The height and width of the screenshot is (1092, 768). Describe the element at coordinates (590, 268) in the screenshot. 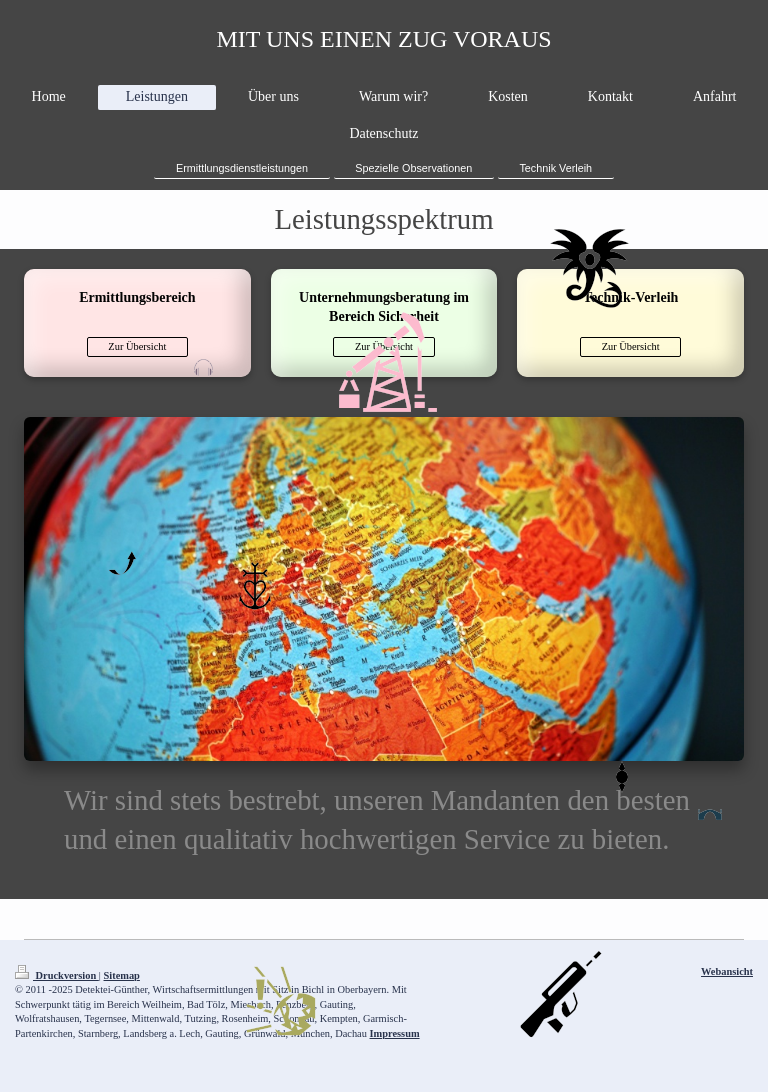

I see `select harpy creature in game` at that location.